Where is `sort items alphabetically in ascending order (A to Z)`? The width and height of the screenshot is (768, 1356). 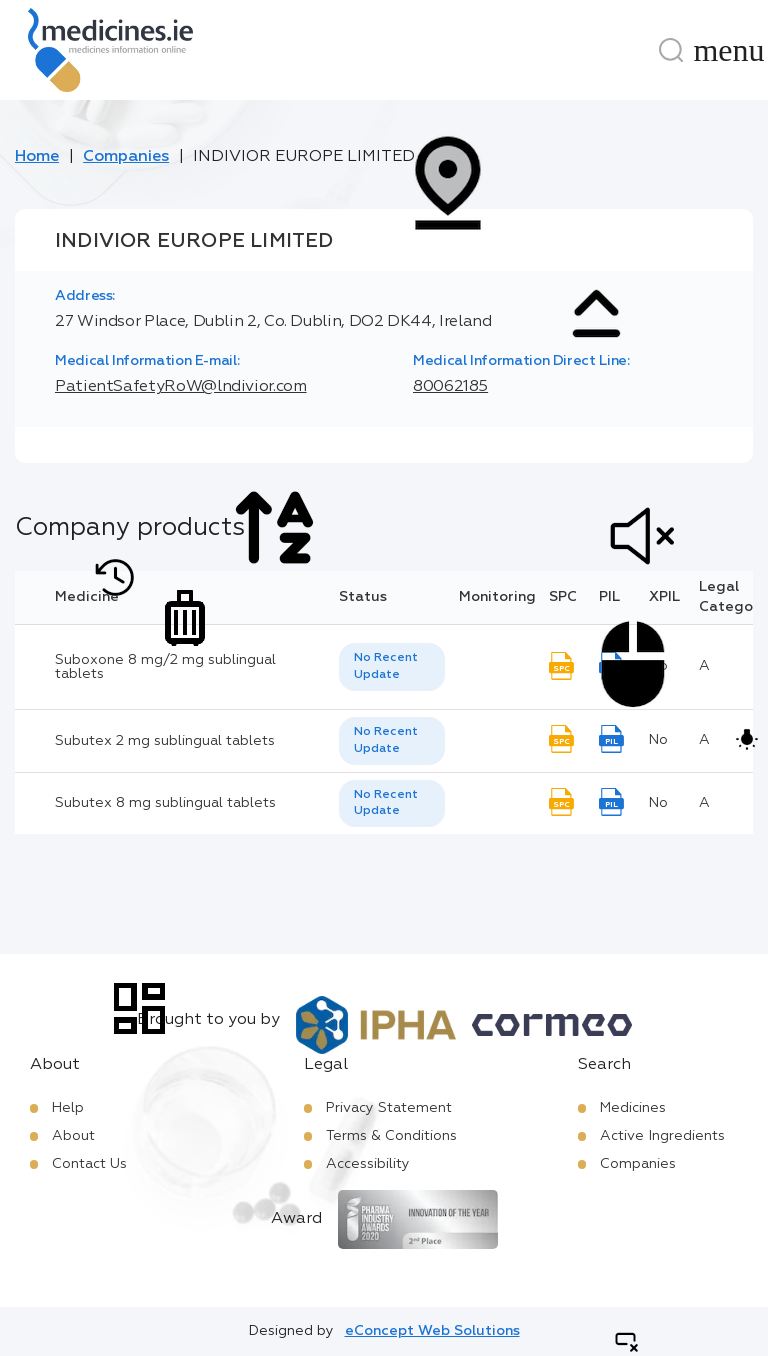
sort items alphabetically in ascending order (A to Z) is located at coordinates (274, 527).